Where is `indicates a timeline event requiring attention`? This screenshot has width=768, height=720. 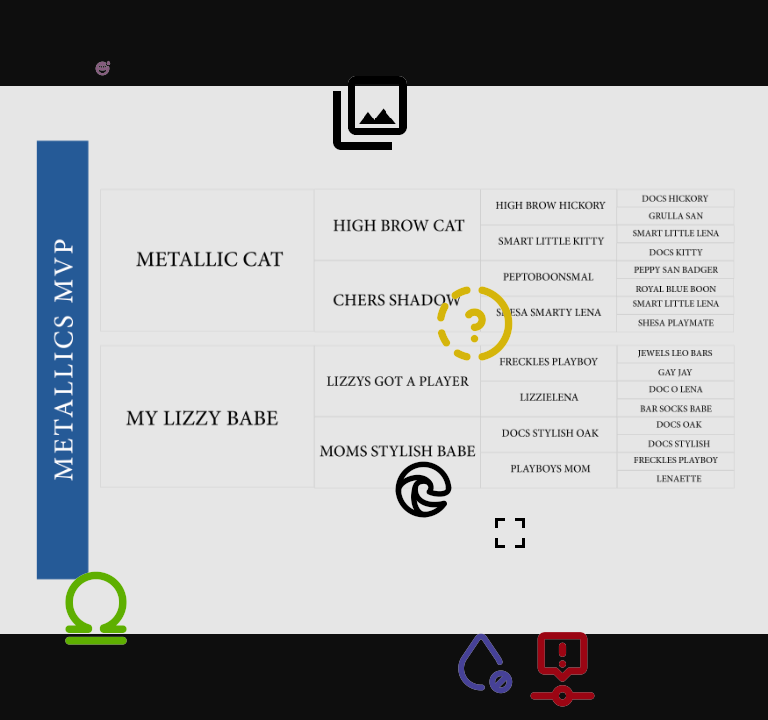
indicates a timeline event requiring attention is located at coordinates (562, 667).